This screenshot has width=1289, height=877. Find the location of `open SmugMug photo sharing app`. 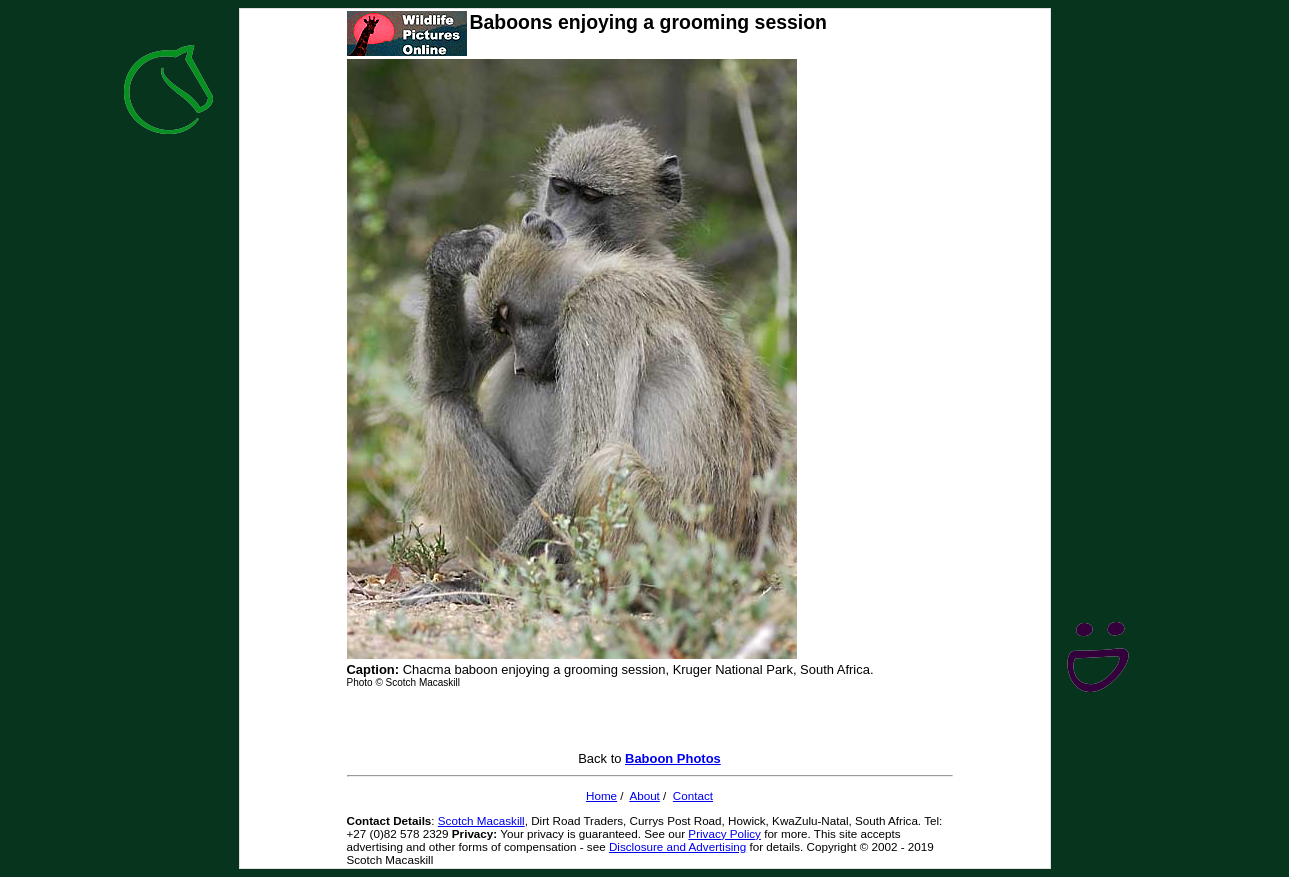

open SmugMug photo sharing app is located at coordinates (1098, 657).